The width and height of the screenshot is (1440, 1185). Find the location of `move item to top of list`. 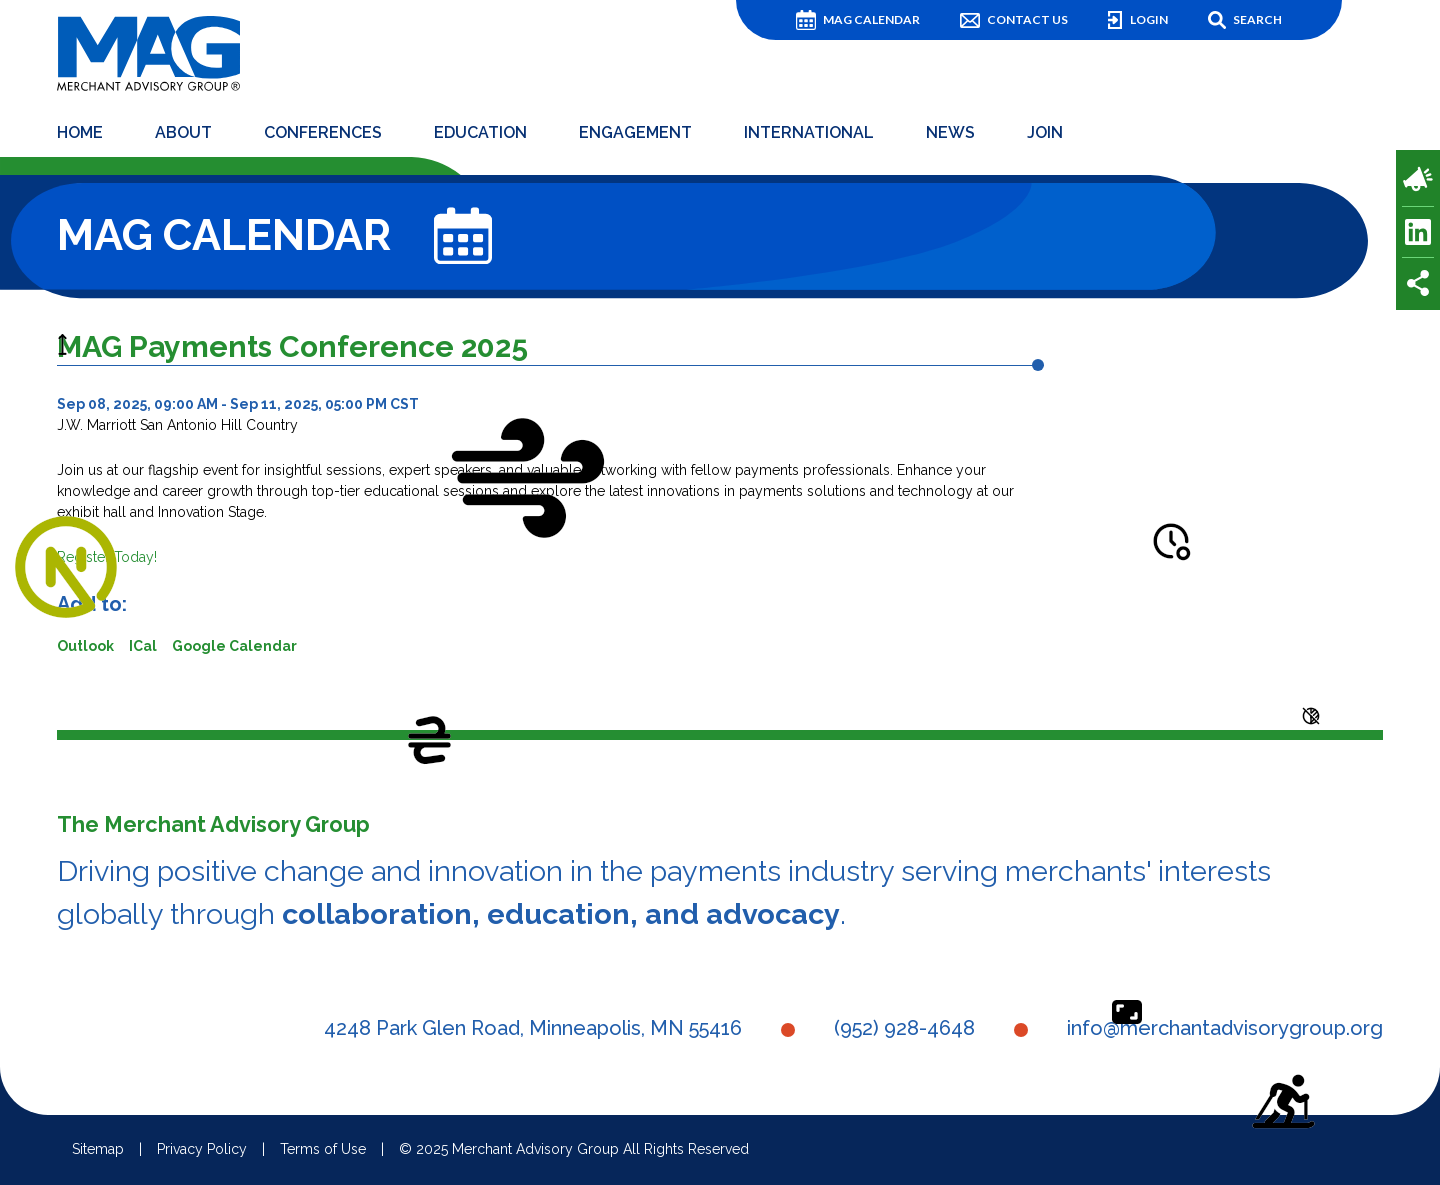

move item to top of list is located at coordinates (62, 344).